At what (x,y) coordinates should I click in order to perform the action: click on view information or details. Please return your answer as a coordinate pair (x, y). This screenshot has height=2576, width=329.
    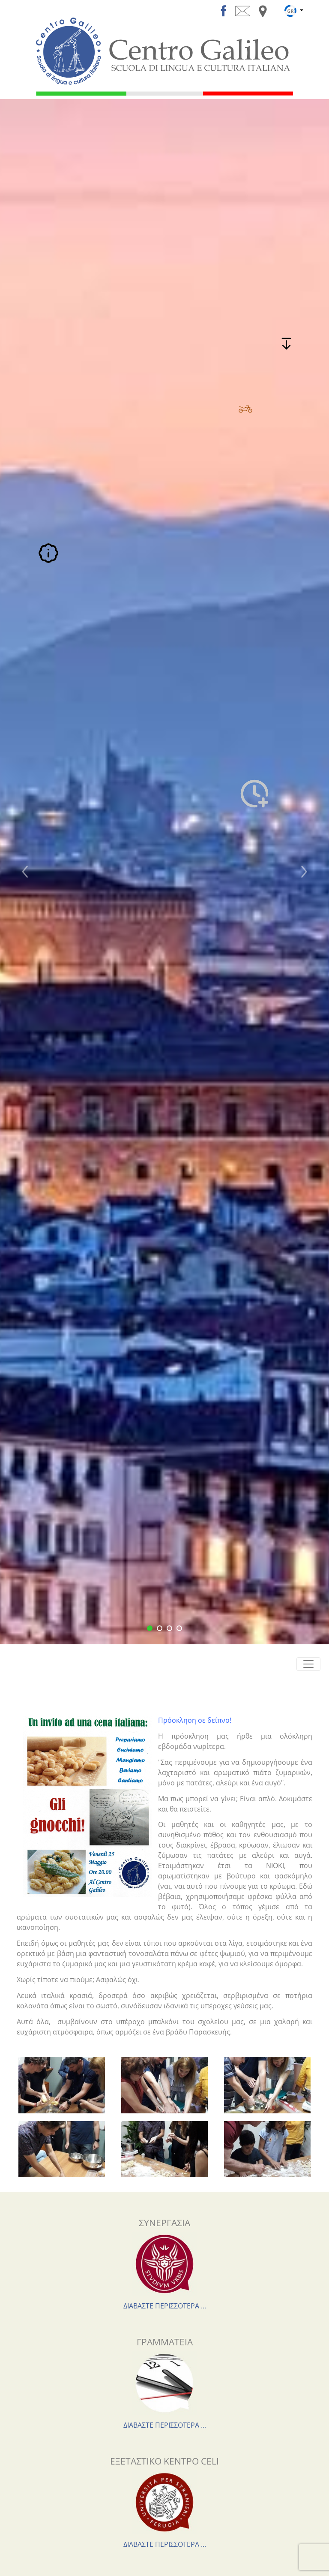
    Looking at the image, I should click on (48, 553).